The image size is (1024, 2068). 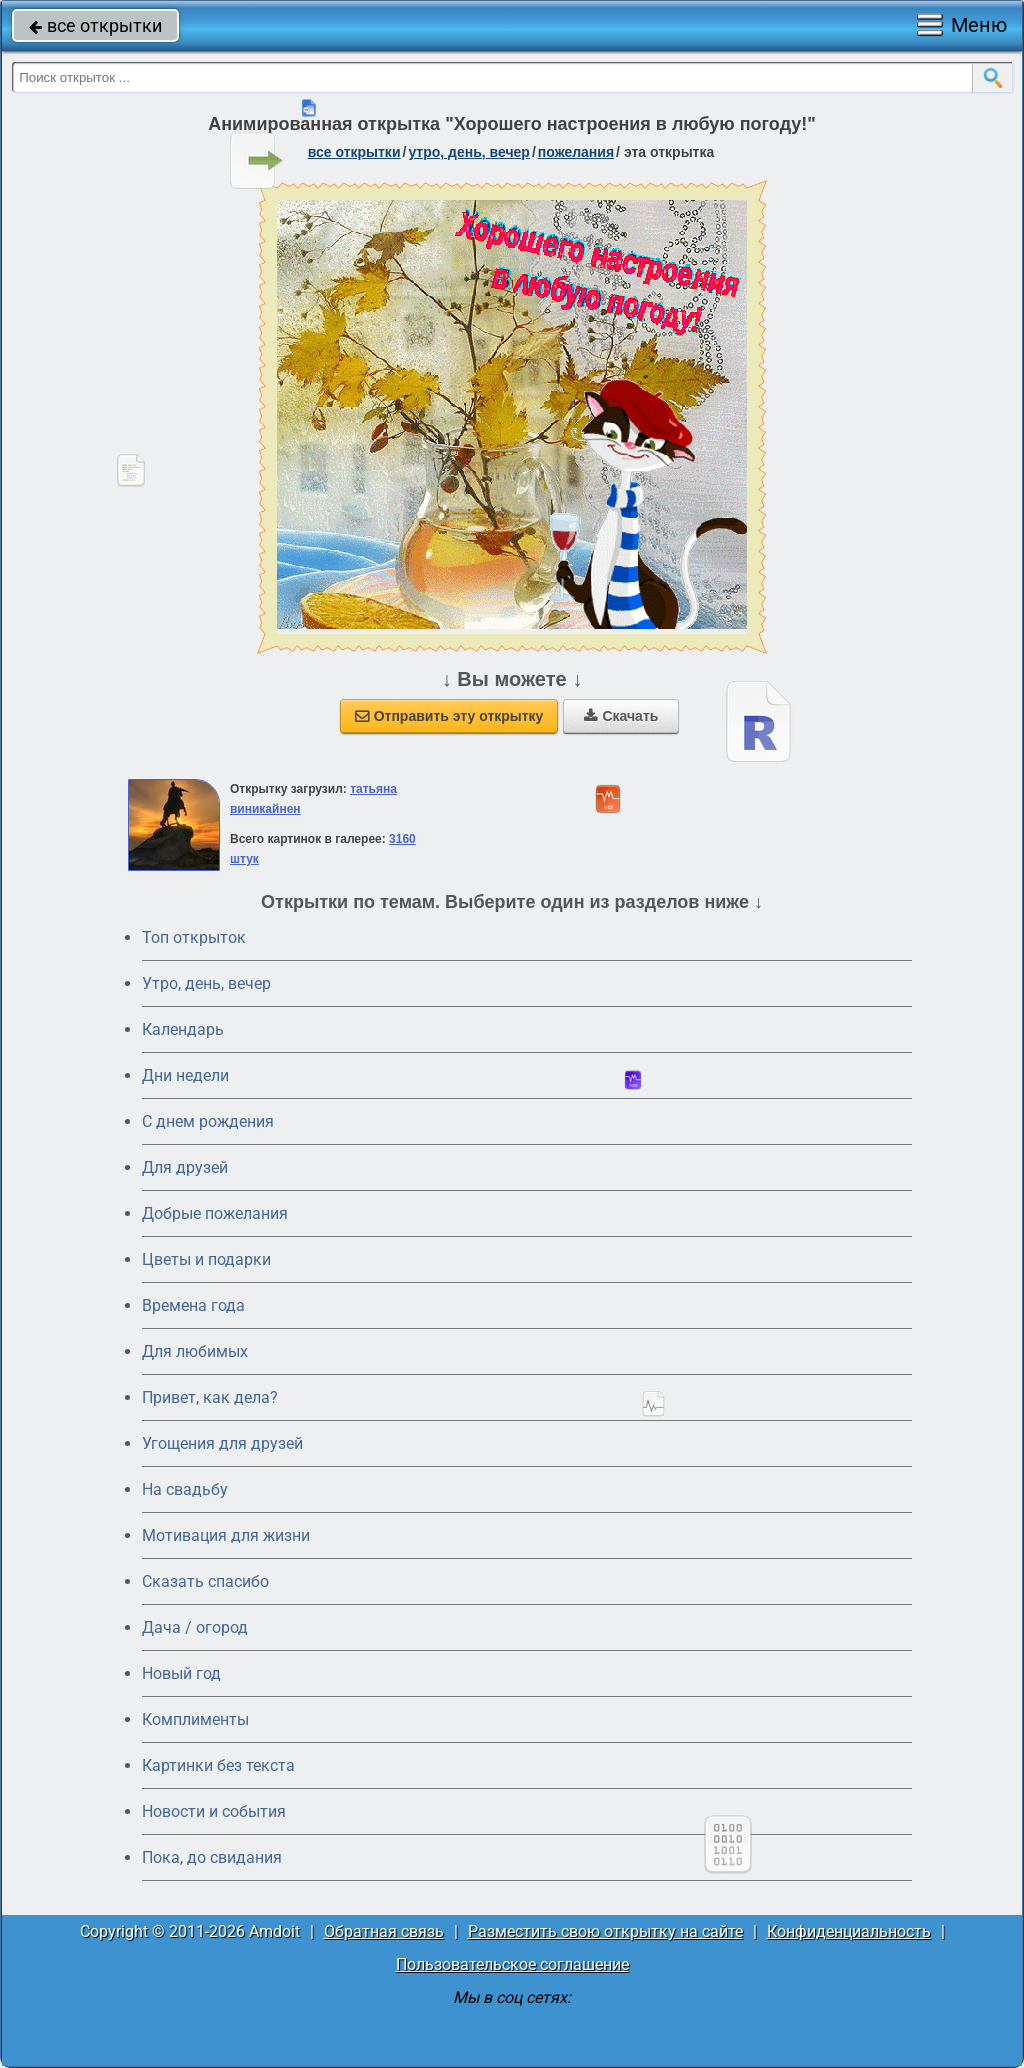 I want to click on indicates a Windows executable or downloadable program file, so click(x=728, y=1844).